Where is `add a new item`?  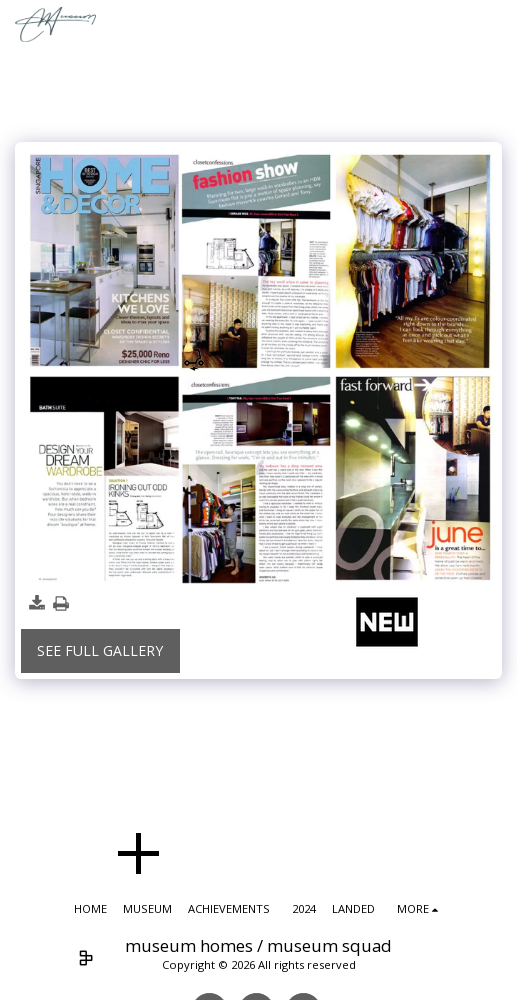 add a new item is located at coordinates (138, 853).